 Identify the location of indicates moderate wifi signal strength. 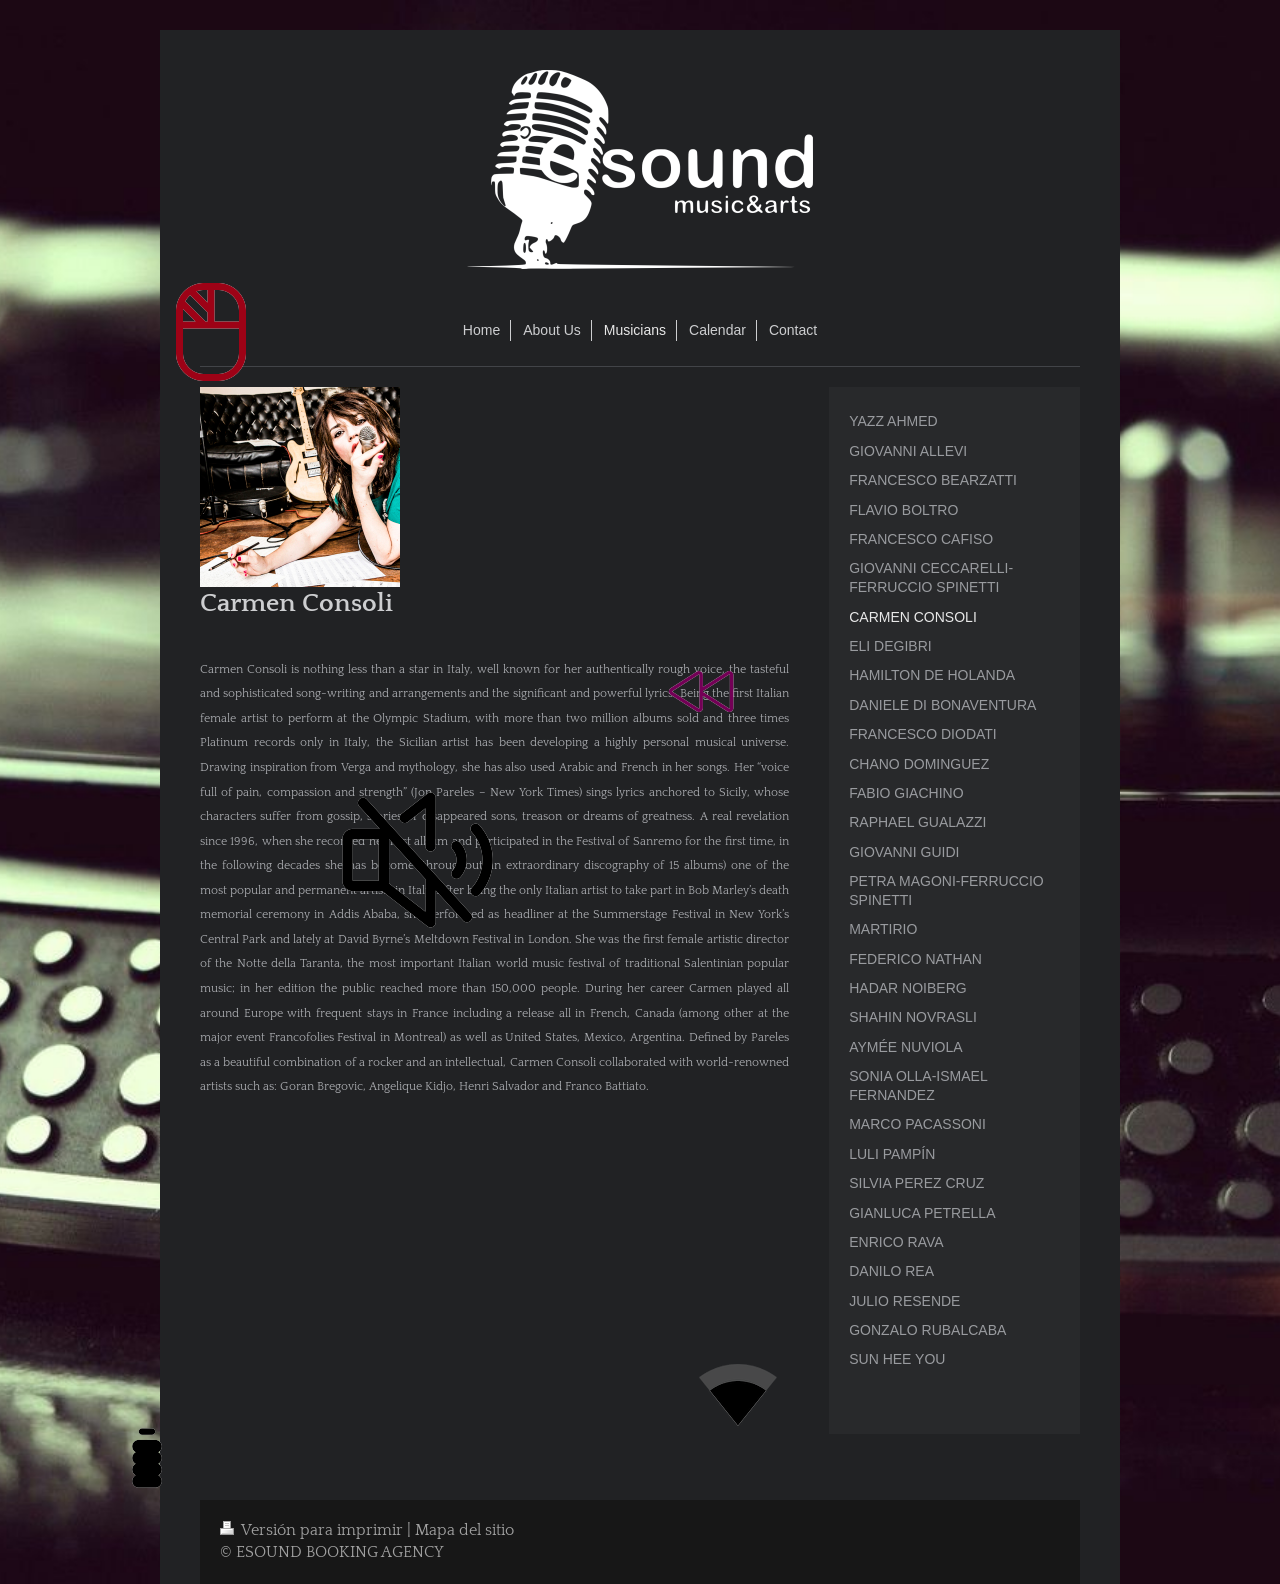
(738, 1394).